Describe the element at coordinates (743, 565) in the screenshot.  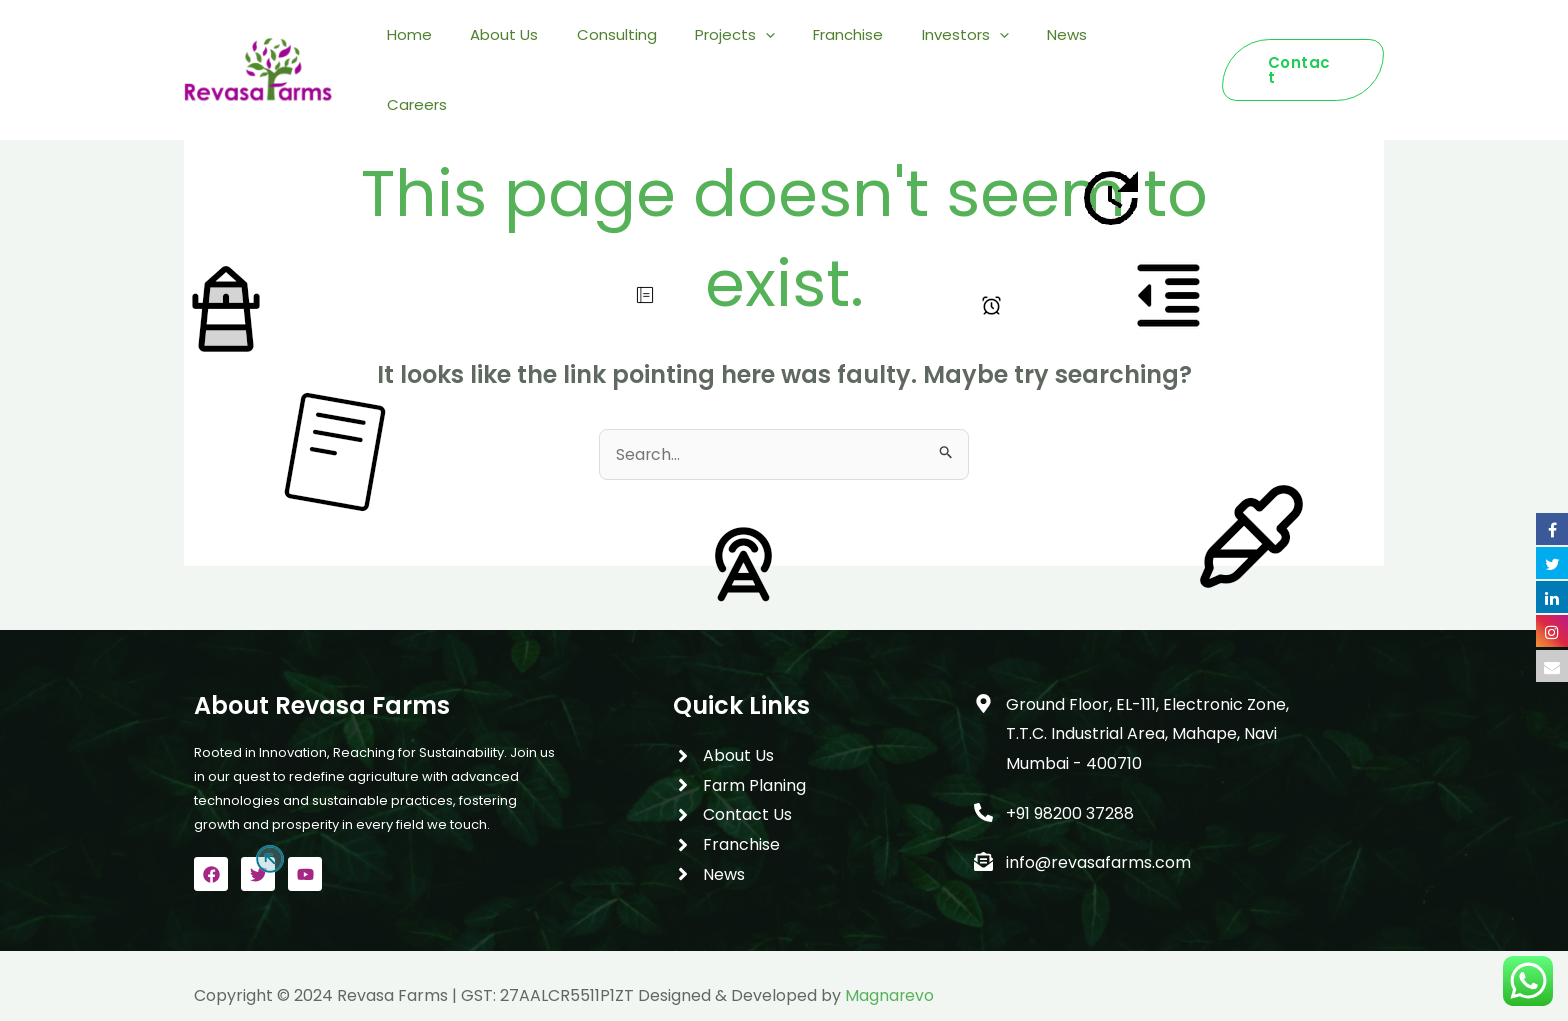
I see `indicates cellular network signal or coverage` at that location.